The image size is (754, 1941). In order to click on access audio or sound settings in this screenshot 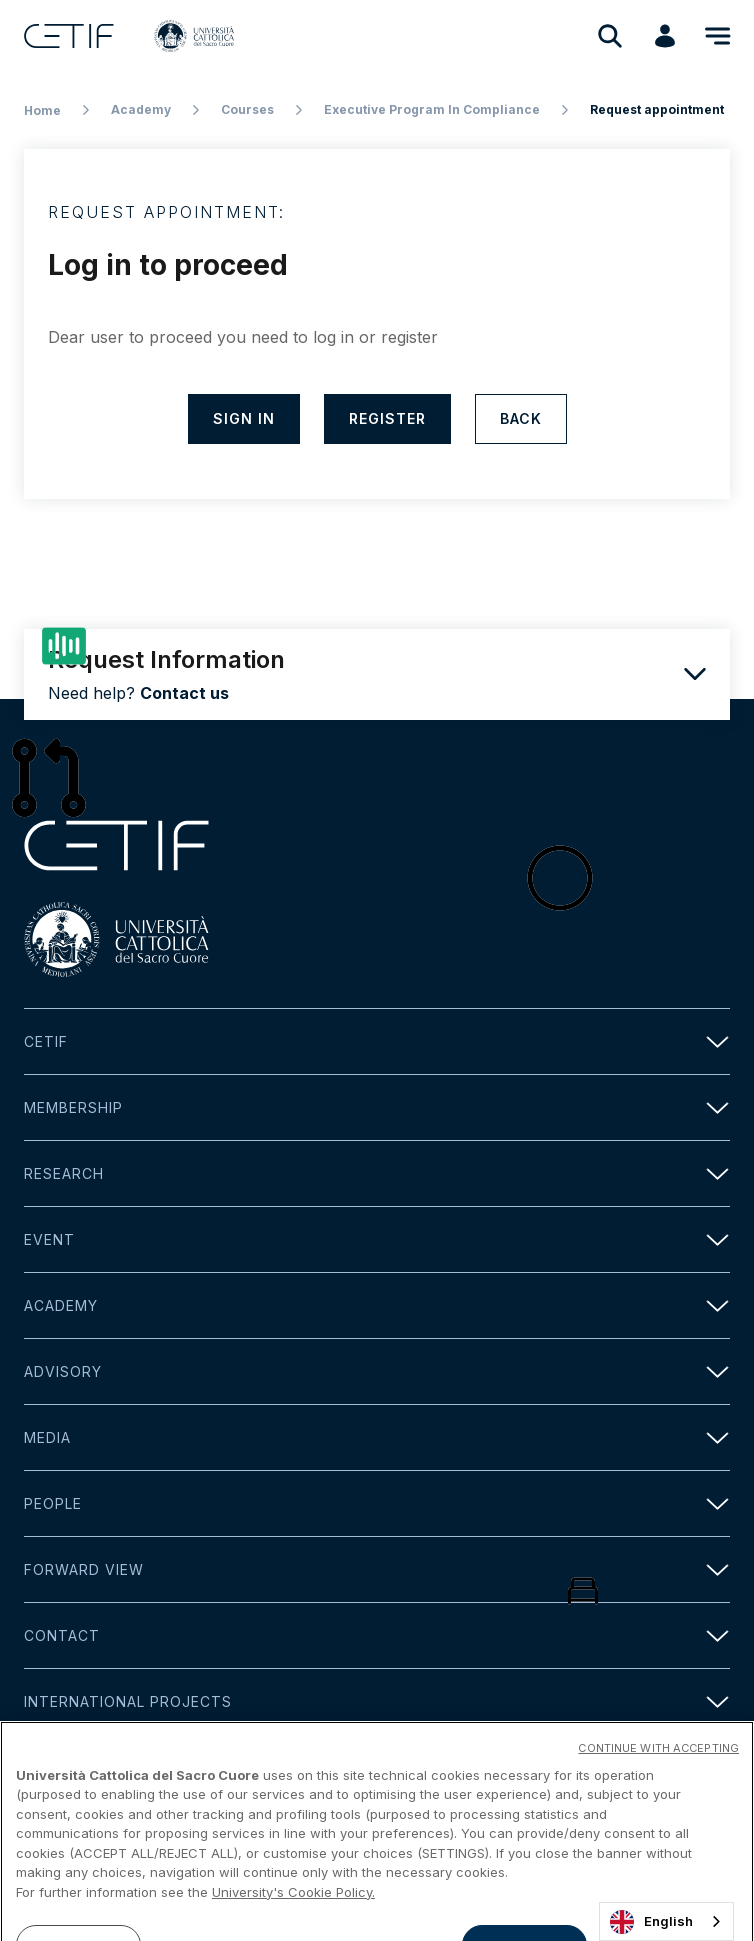, I will do `click(64, 646)`.